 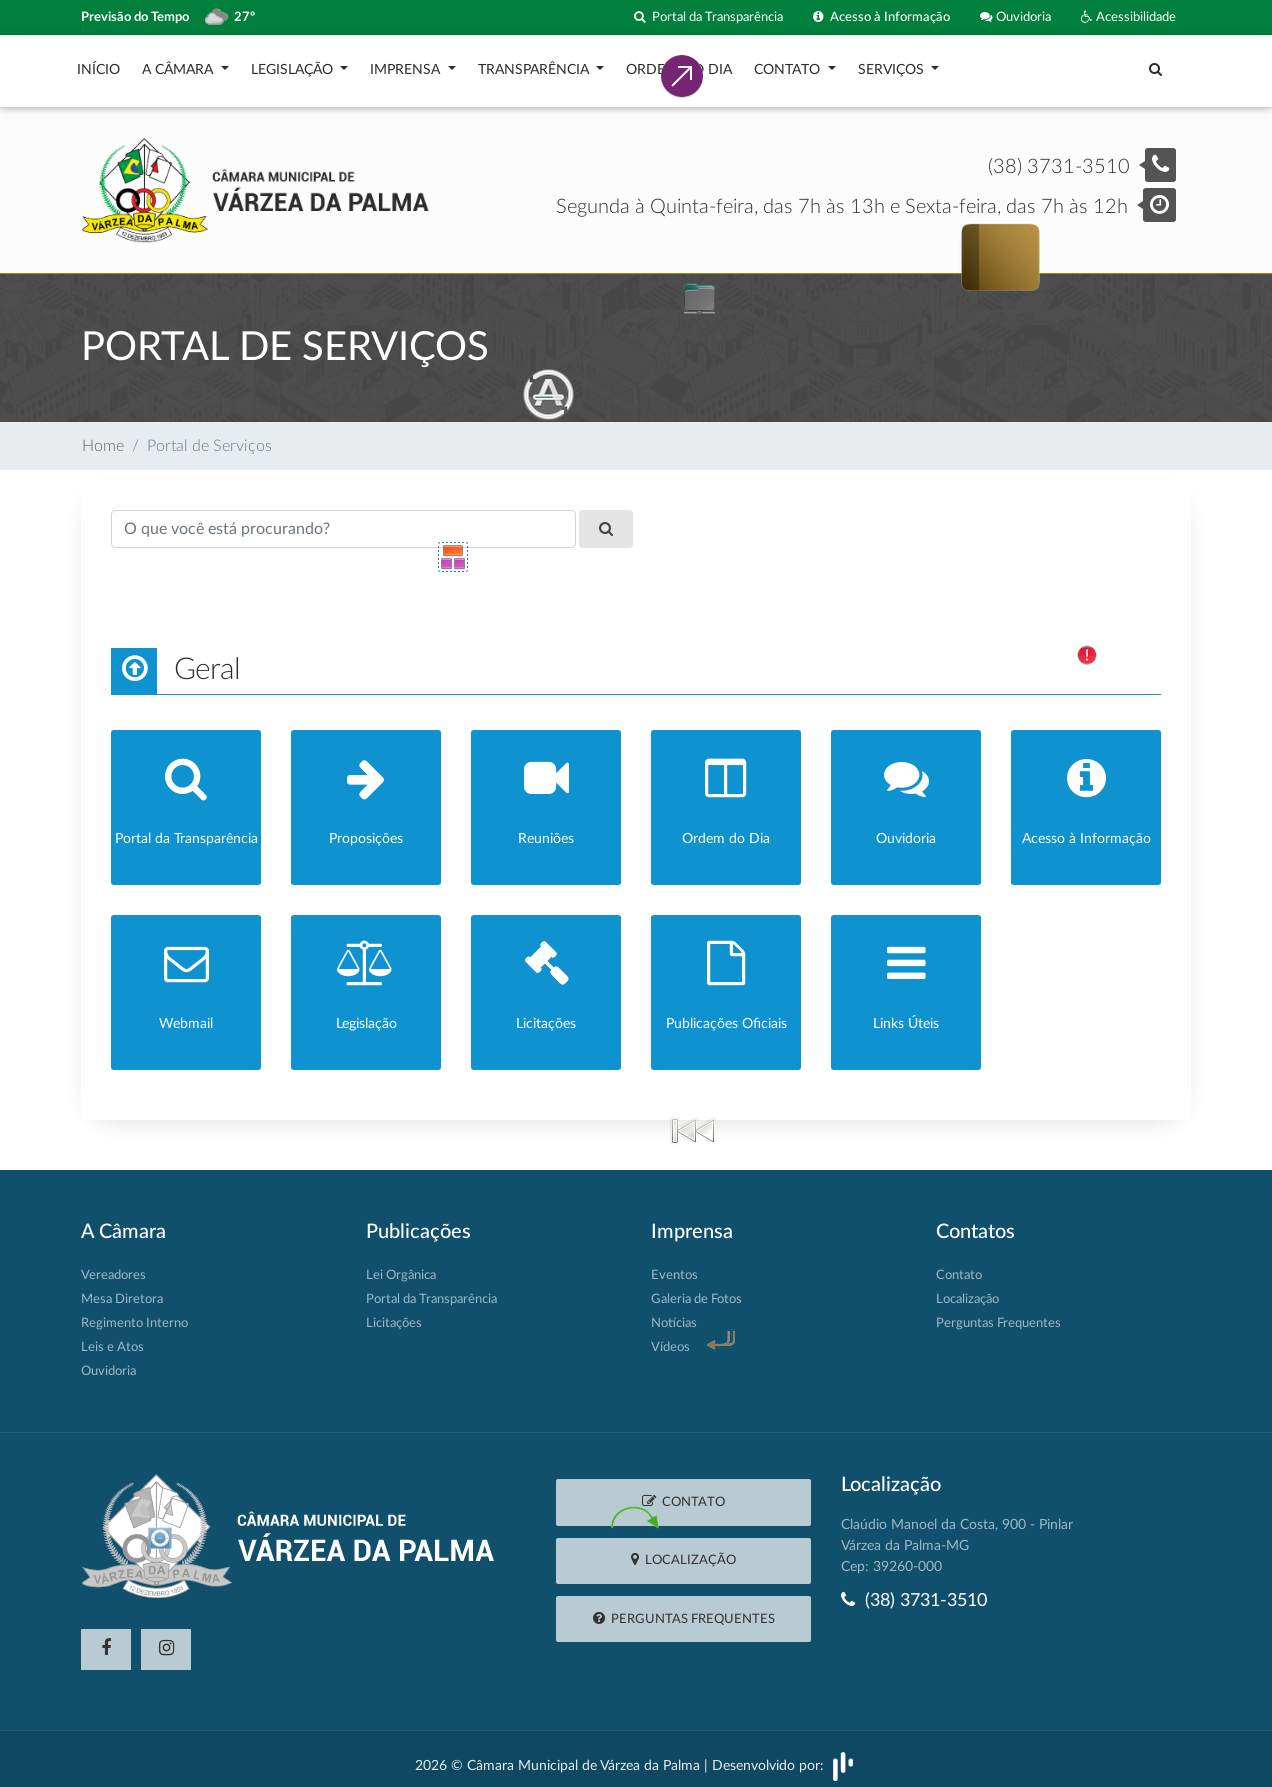 I want to click on access the desktop folder, so click(x=1000, y=254).